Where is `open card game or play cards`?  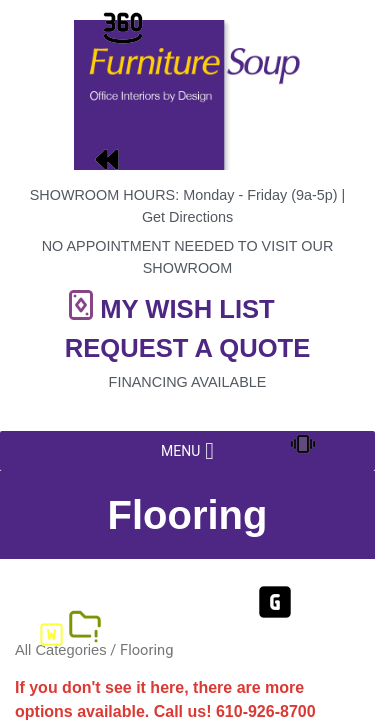
open card game or play cards is located at coordinates (81, 305).